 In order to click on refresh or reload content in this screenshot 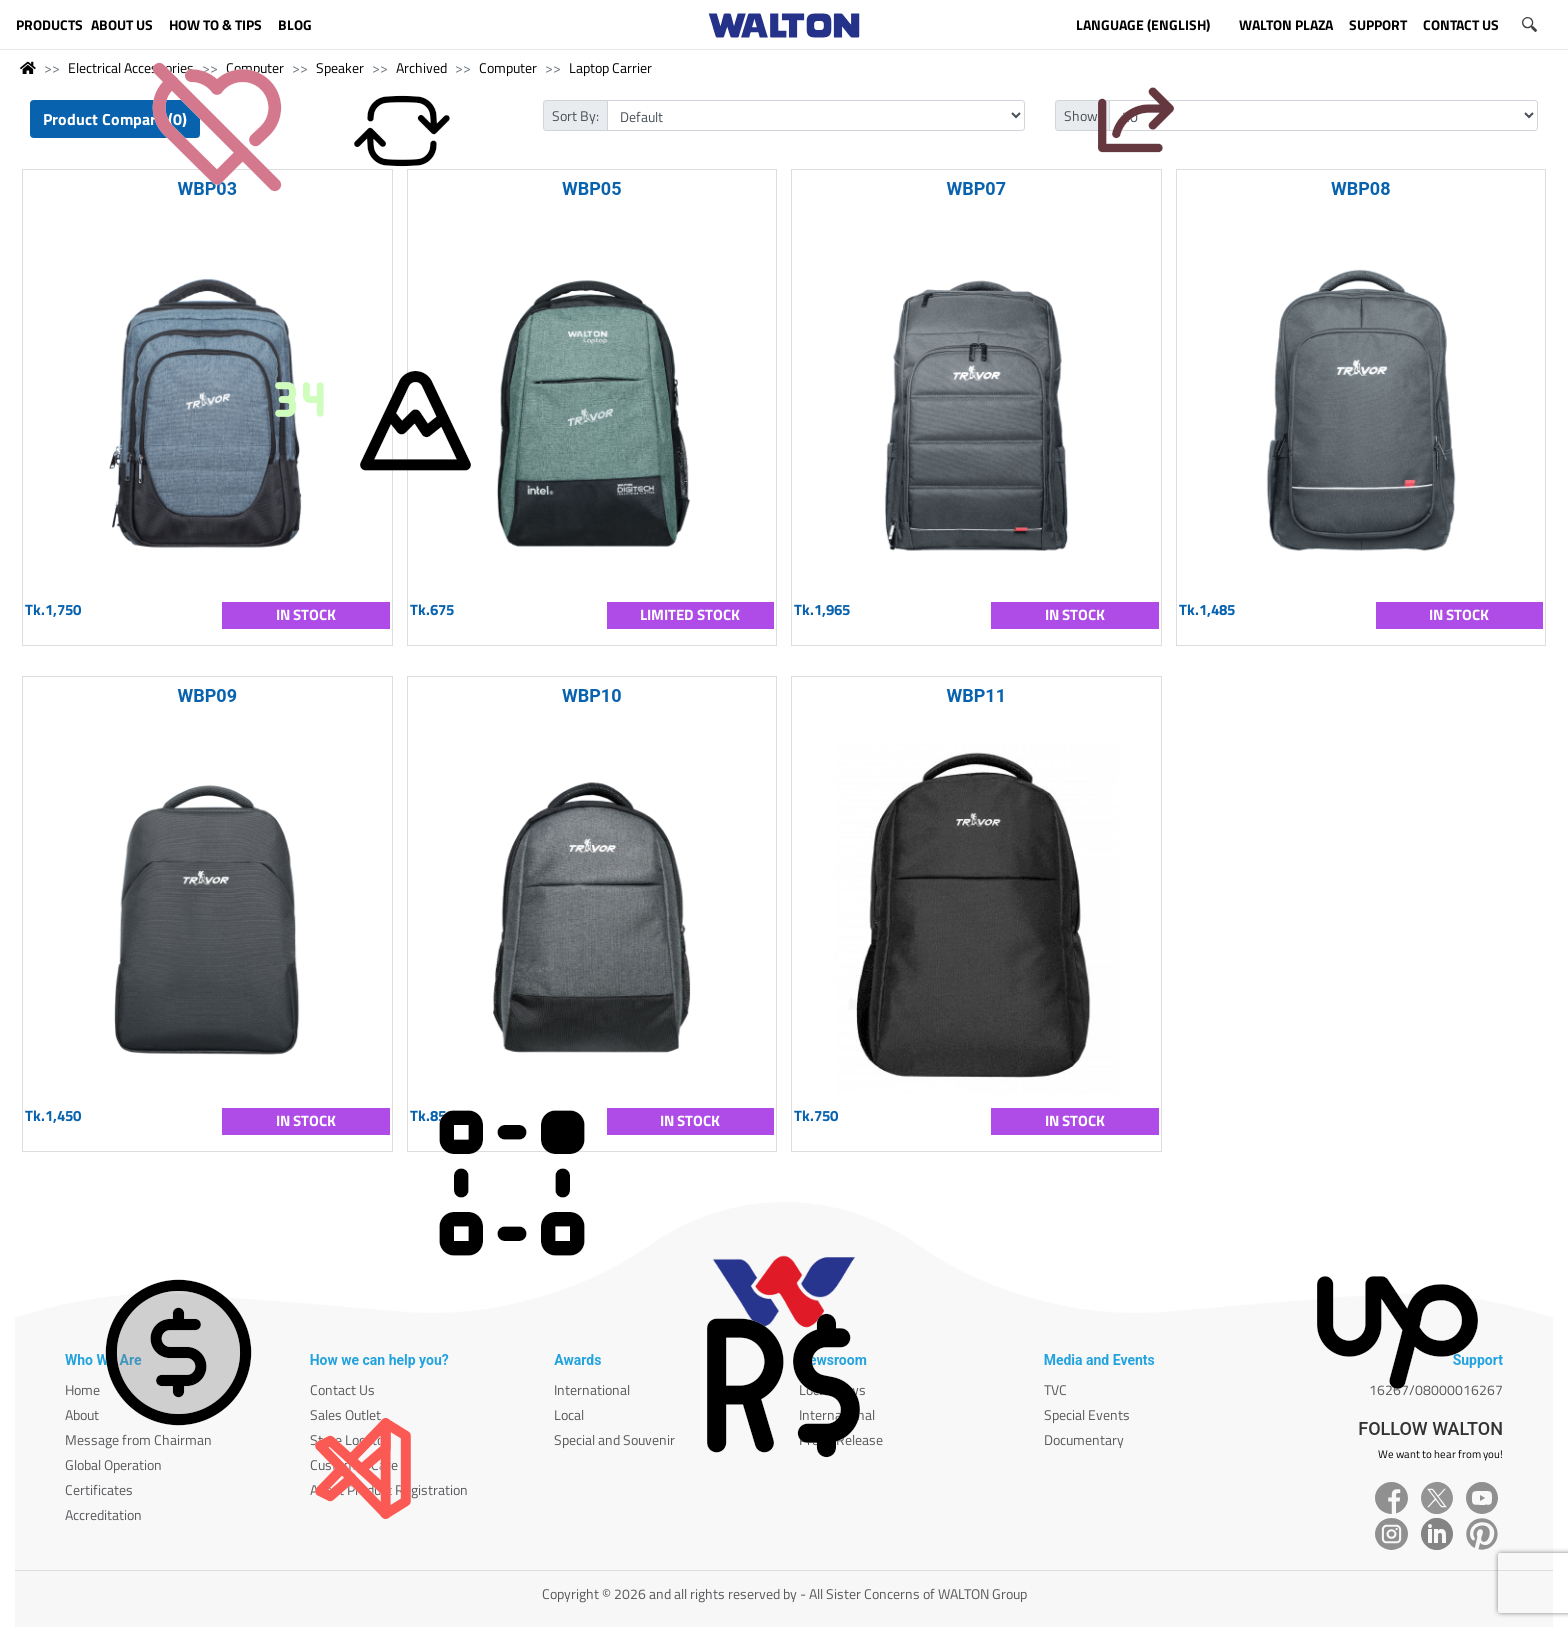, I will do `click(402, 131)`.